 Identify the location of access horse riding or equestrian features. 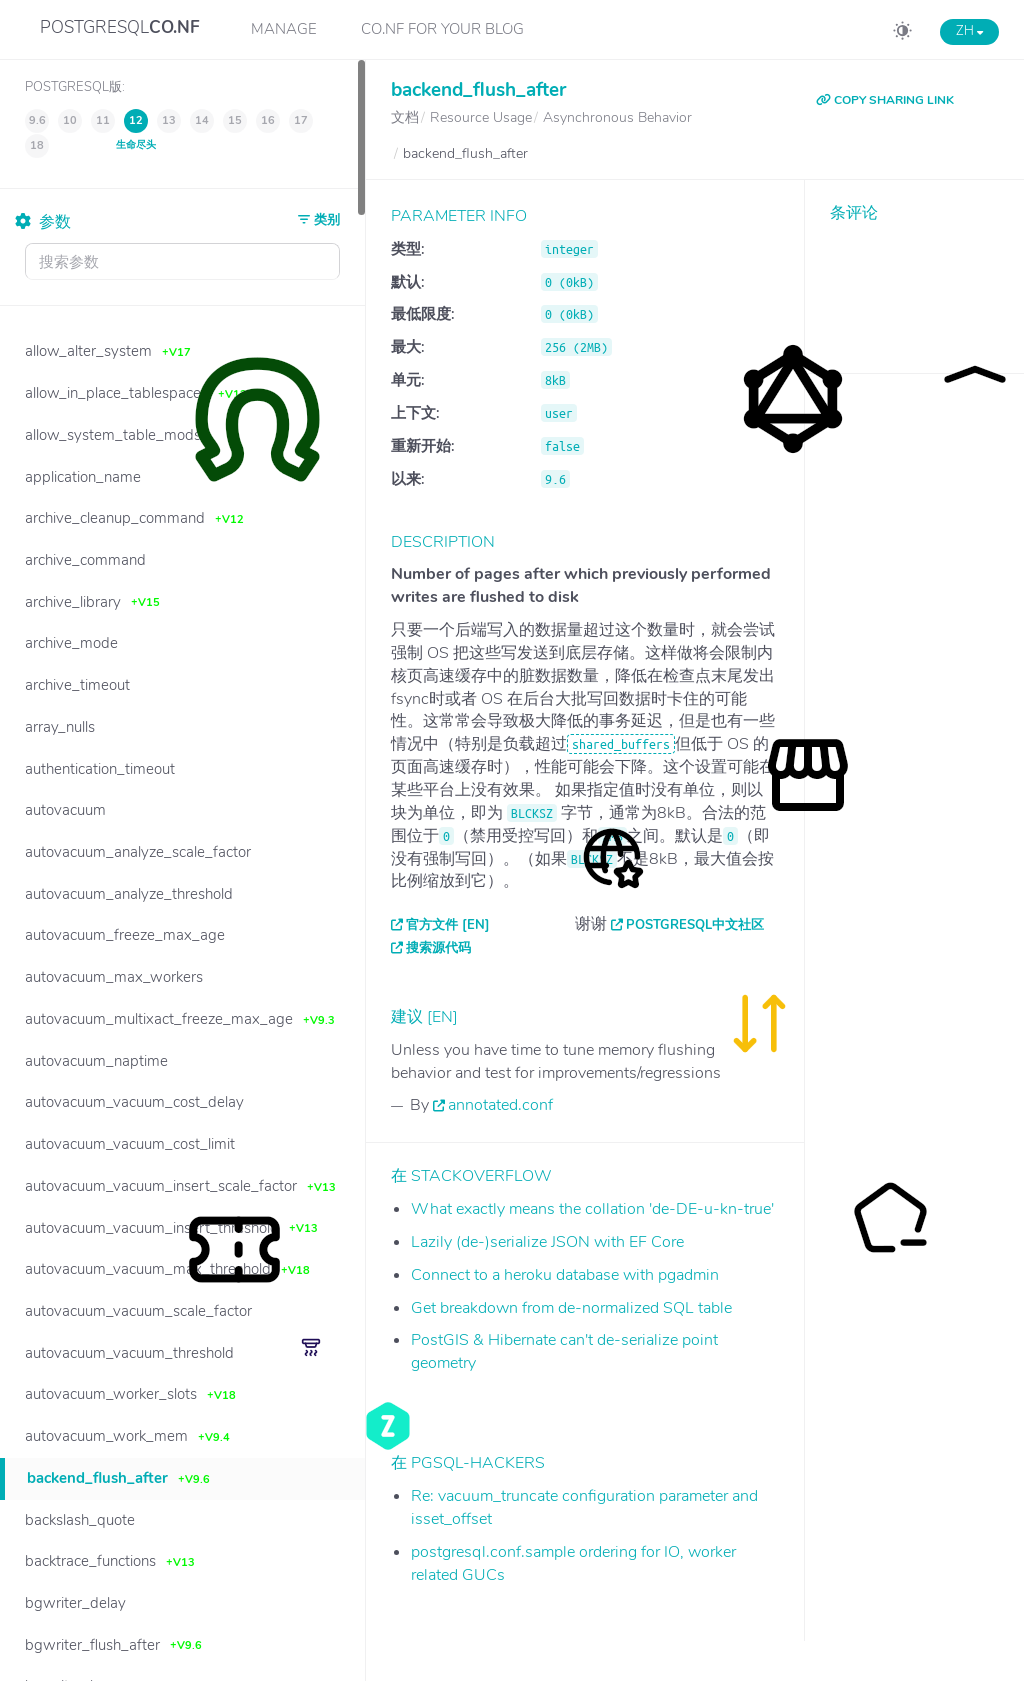
(257, 419).